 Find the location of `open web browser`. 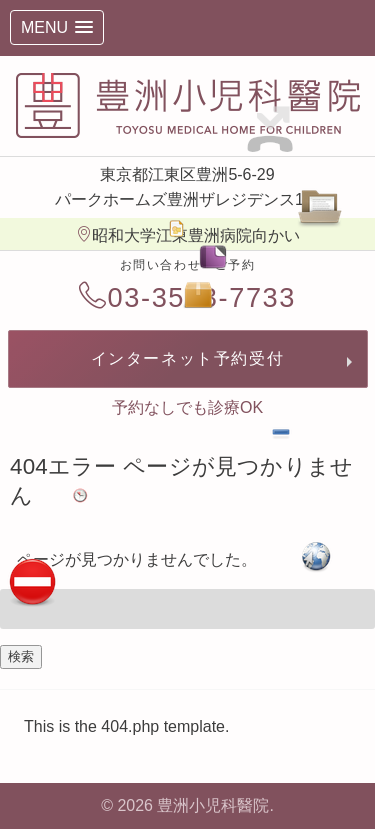

open web browser is located at coordinates (316, 556).